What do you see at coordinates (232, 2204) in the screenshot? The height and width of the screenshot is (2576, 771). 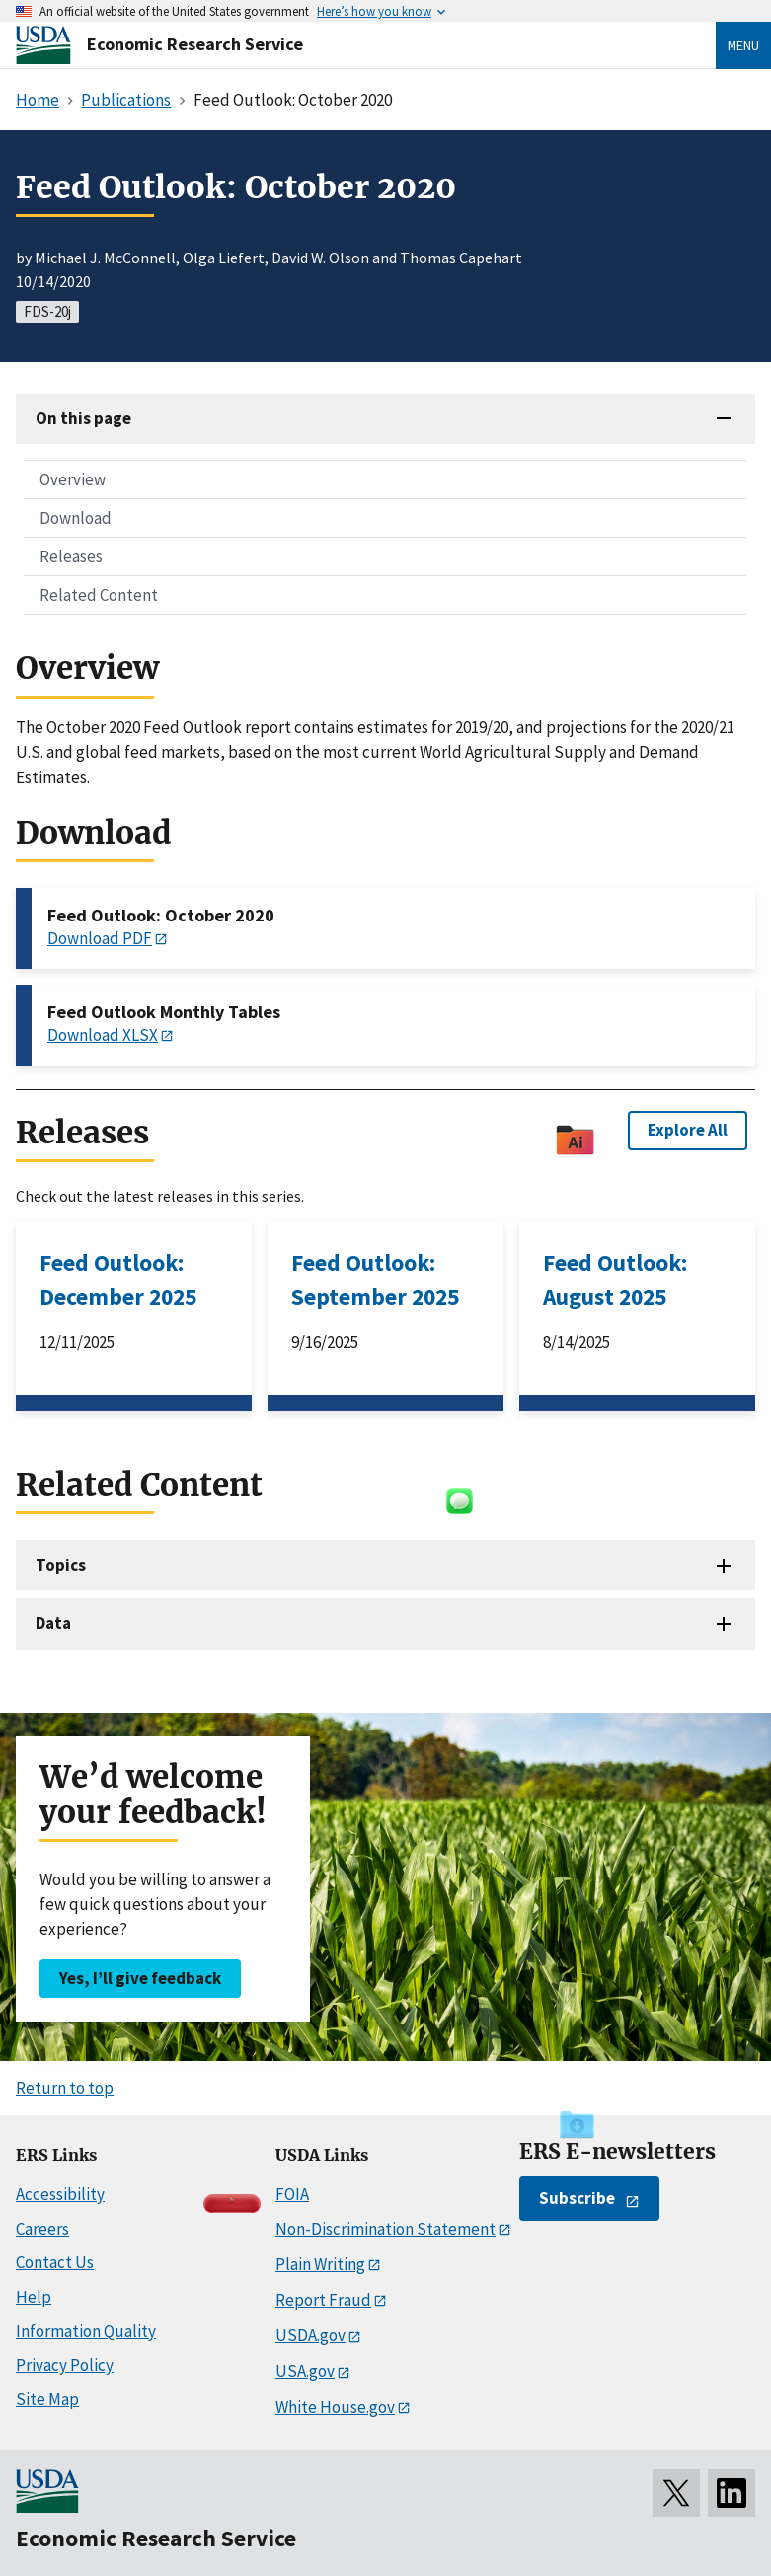 I see `beats pill bluetooth speaker connected` at bounding box center [232, 2204].